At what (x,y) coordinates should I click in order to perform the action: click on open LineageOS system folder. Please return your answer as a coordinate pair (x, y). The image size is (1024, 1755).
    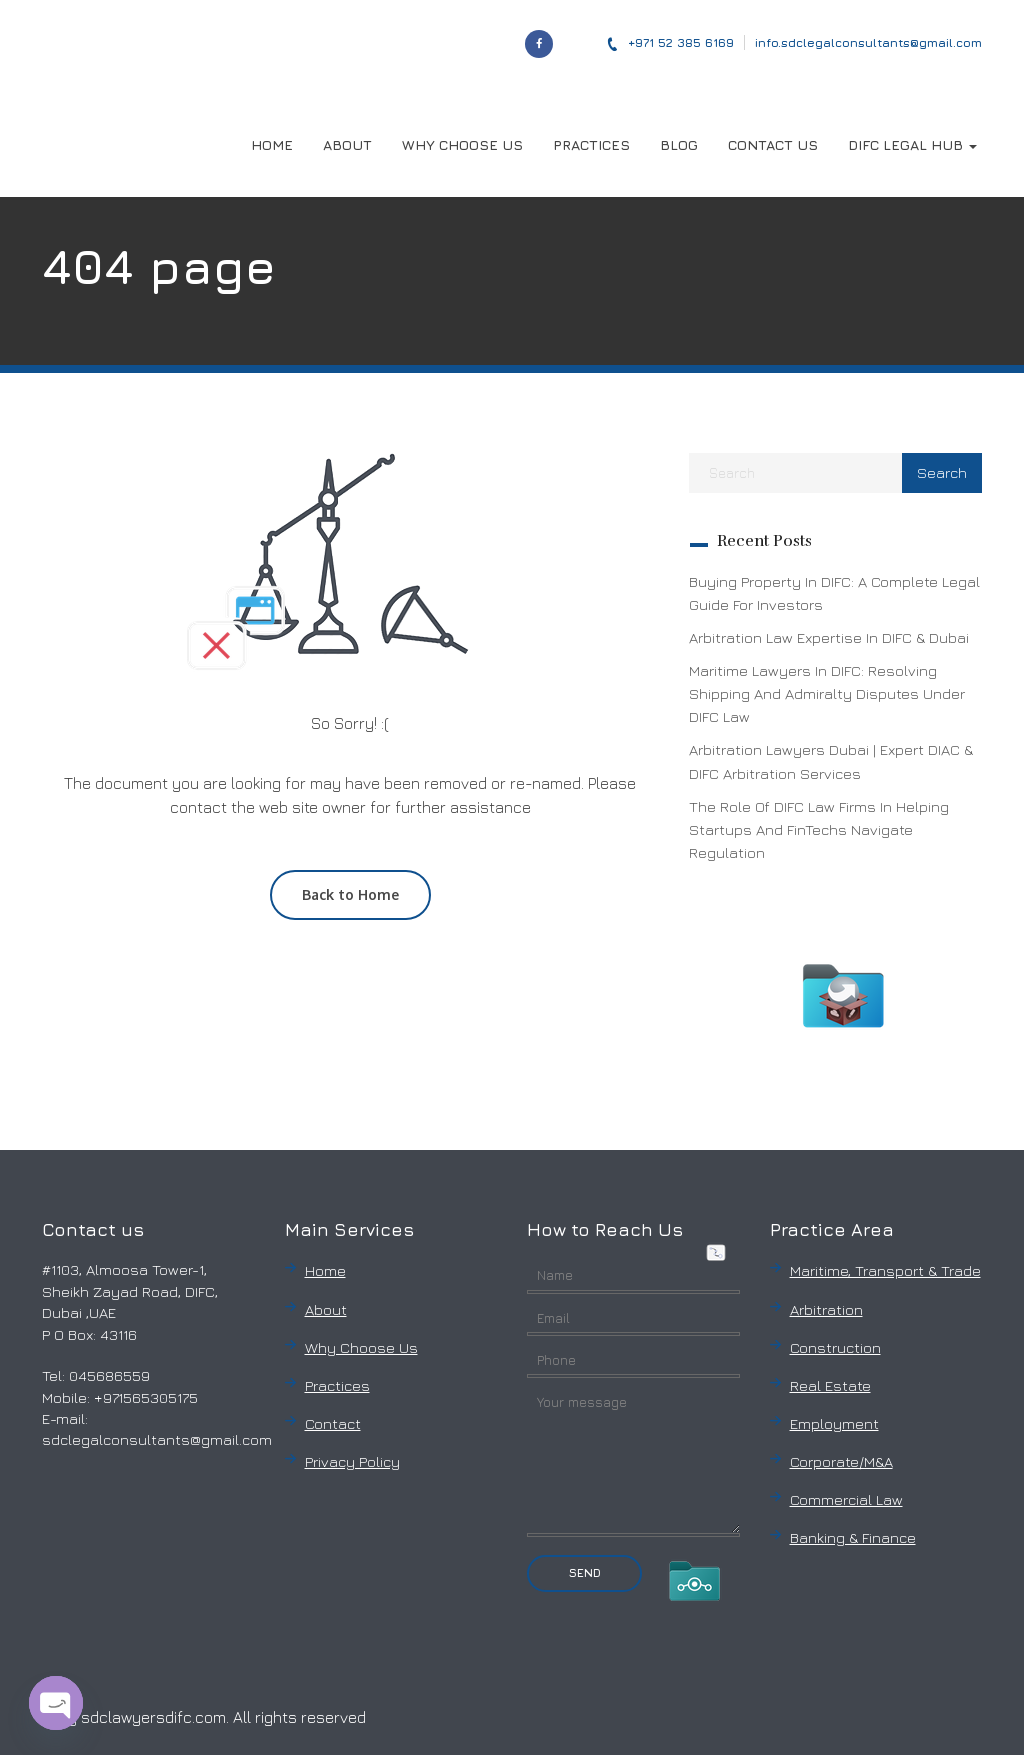
    Looking at the image, I should click on (694, 1582).